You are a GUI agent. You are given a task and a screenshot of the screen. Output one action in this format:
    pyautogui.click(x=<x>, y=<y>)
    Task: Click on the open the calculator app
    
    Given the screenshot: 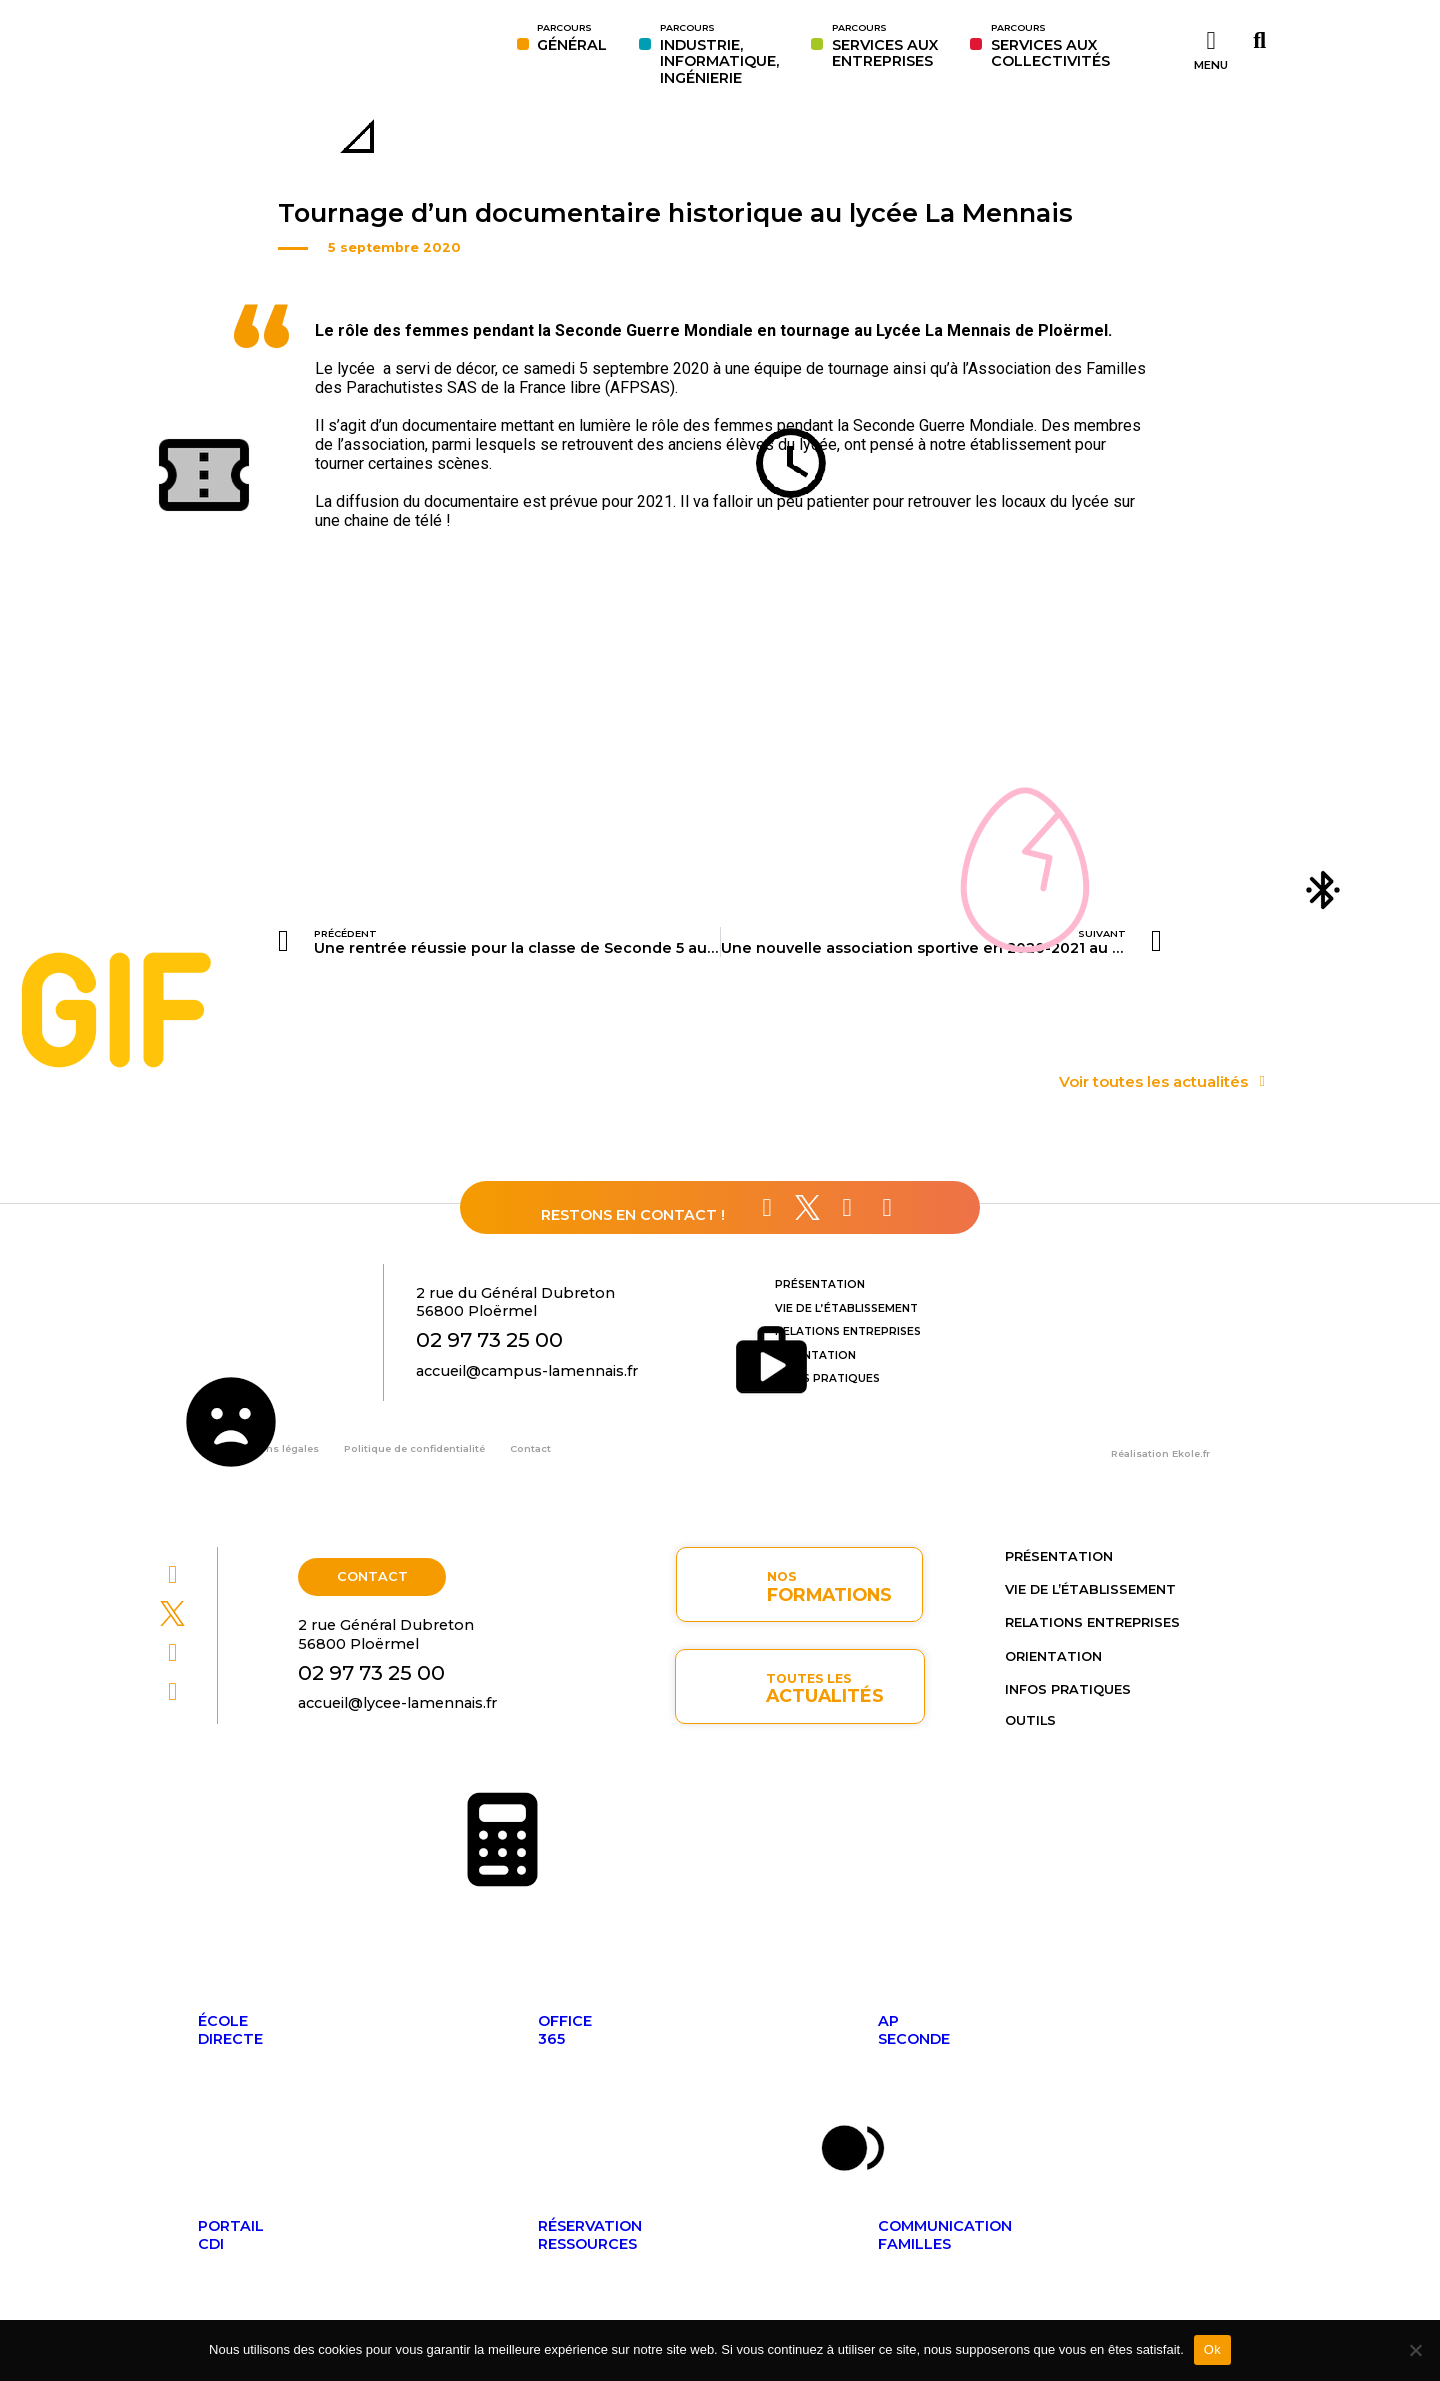 What is the action you would take?
    pyautogui.click(x=502, y=1839)
    